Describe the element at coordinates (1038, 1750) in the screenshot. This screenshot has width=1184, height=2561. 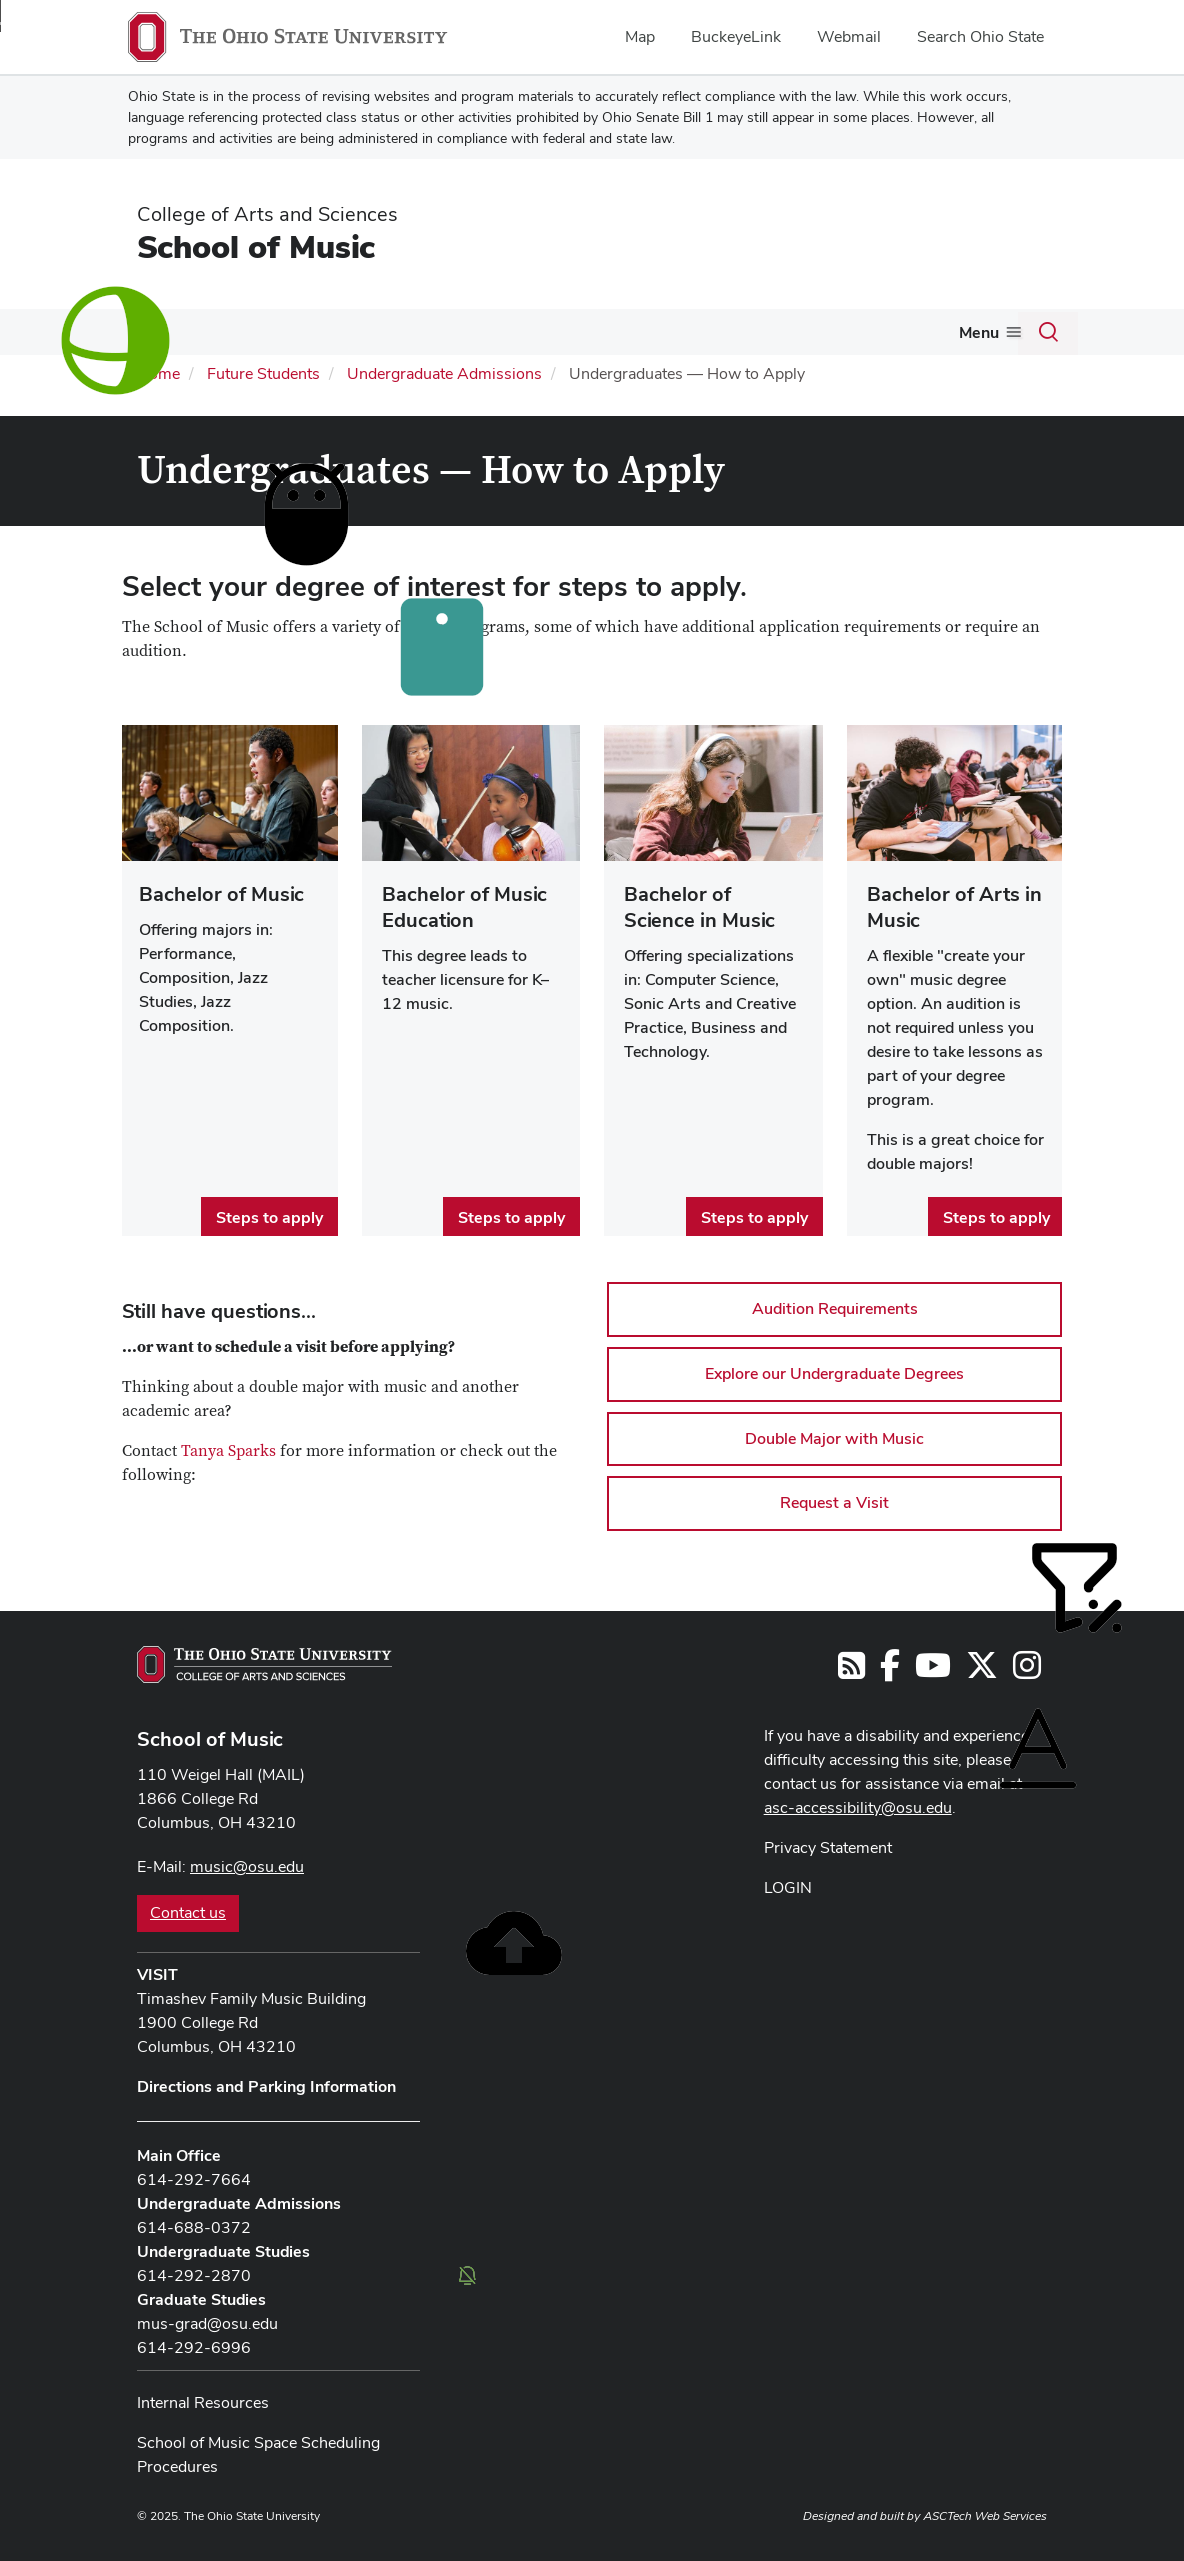
I see `underline selected text` at that location.